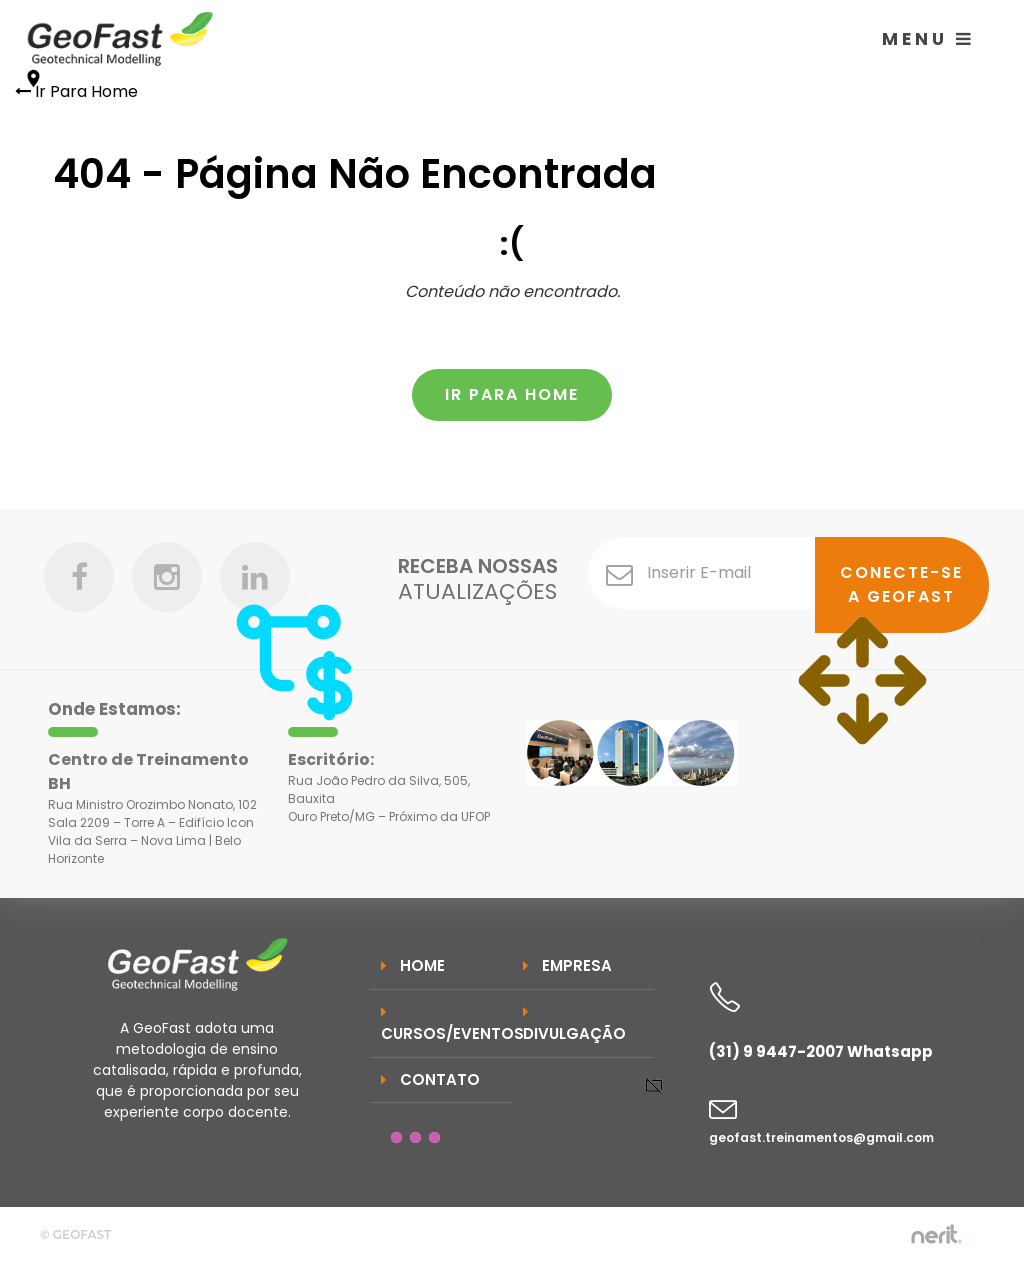 The width and height of the screenshot is (1024, 1263). Describe the element at coordinates (862, 680) in the screenshot. I see `move or reposition an element` at that location.